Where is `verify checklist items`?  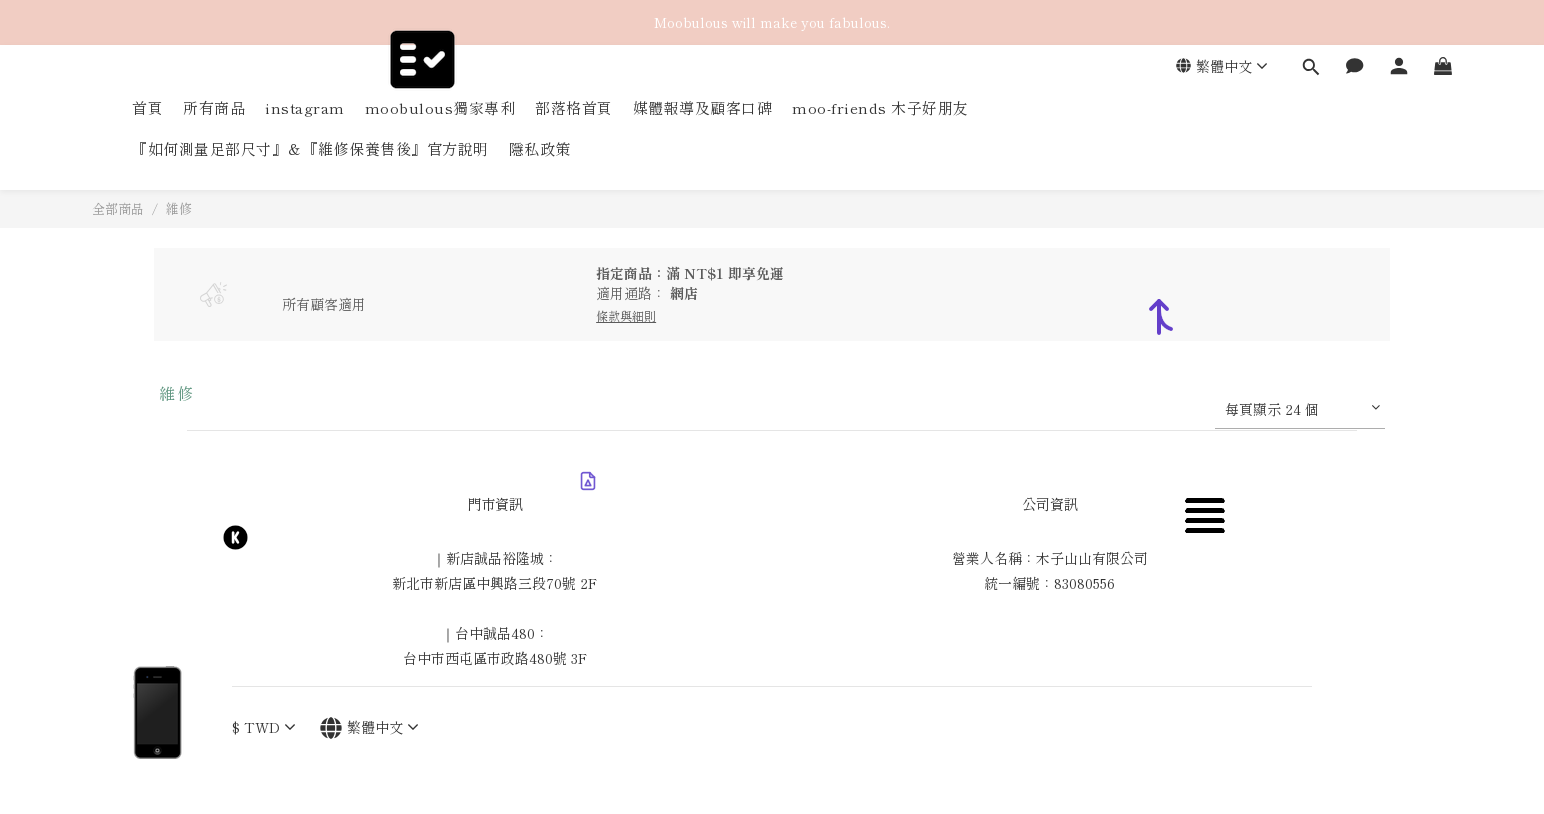
verify checklist items is located at coordinates (422, 59).